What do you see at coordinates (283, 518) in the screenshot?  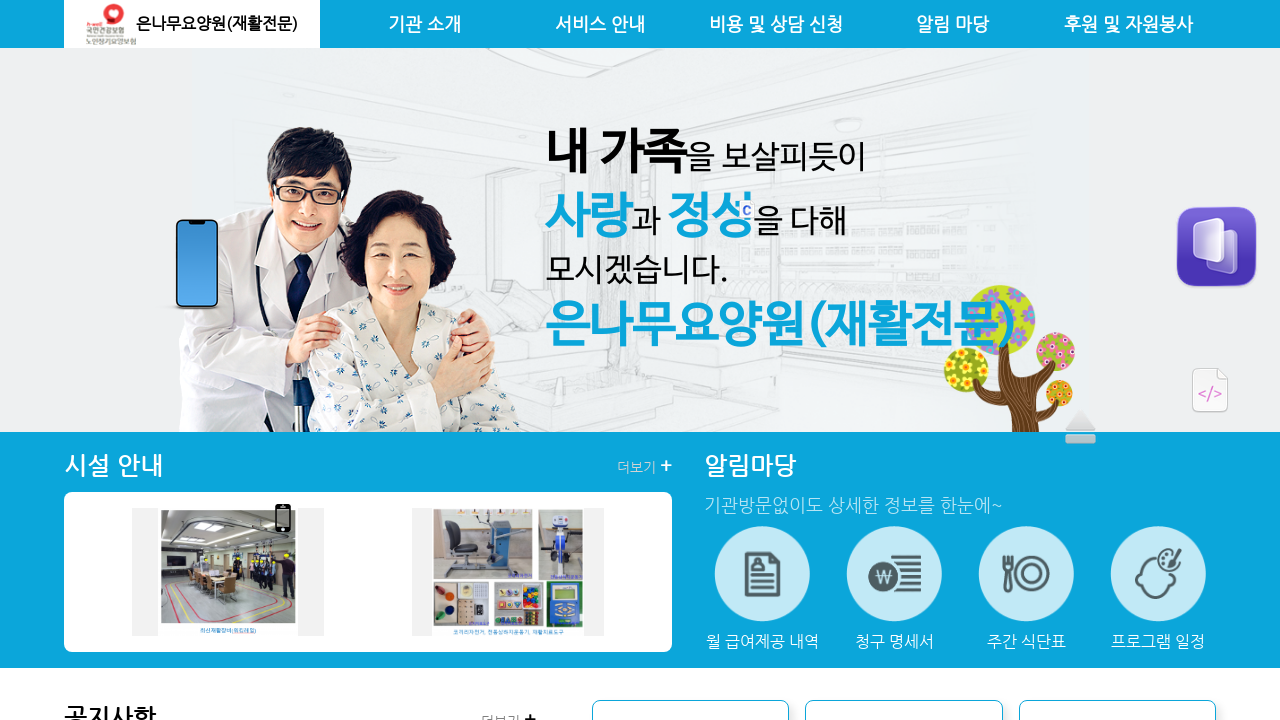 I see `view connected iPhone device` at bounding box center [283, 518].